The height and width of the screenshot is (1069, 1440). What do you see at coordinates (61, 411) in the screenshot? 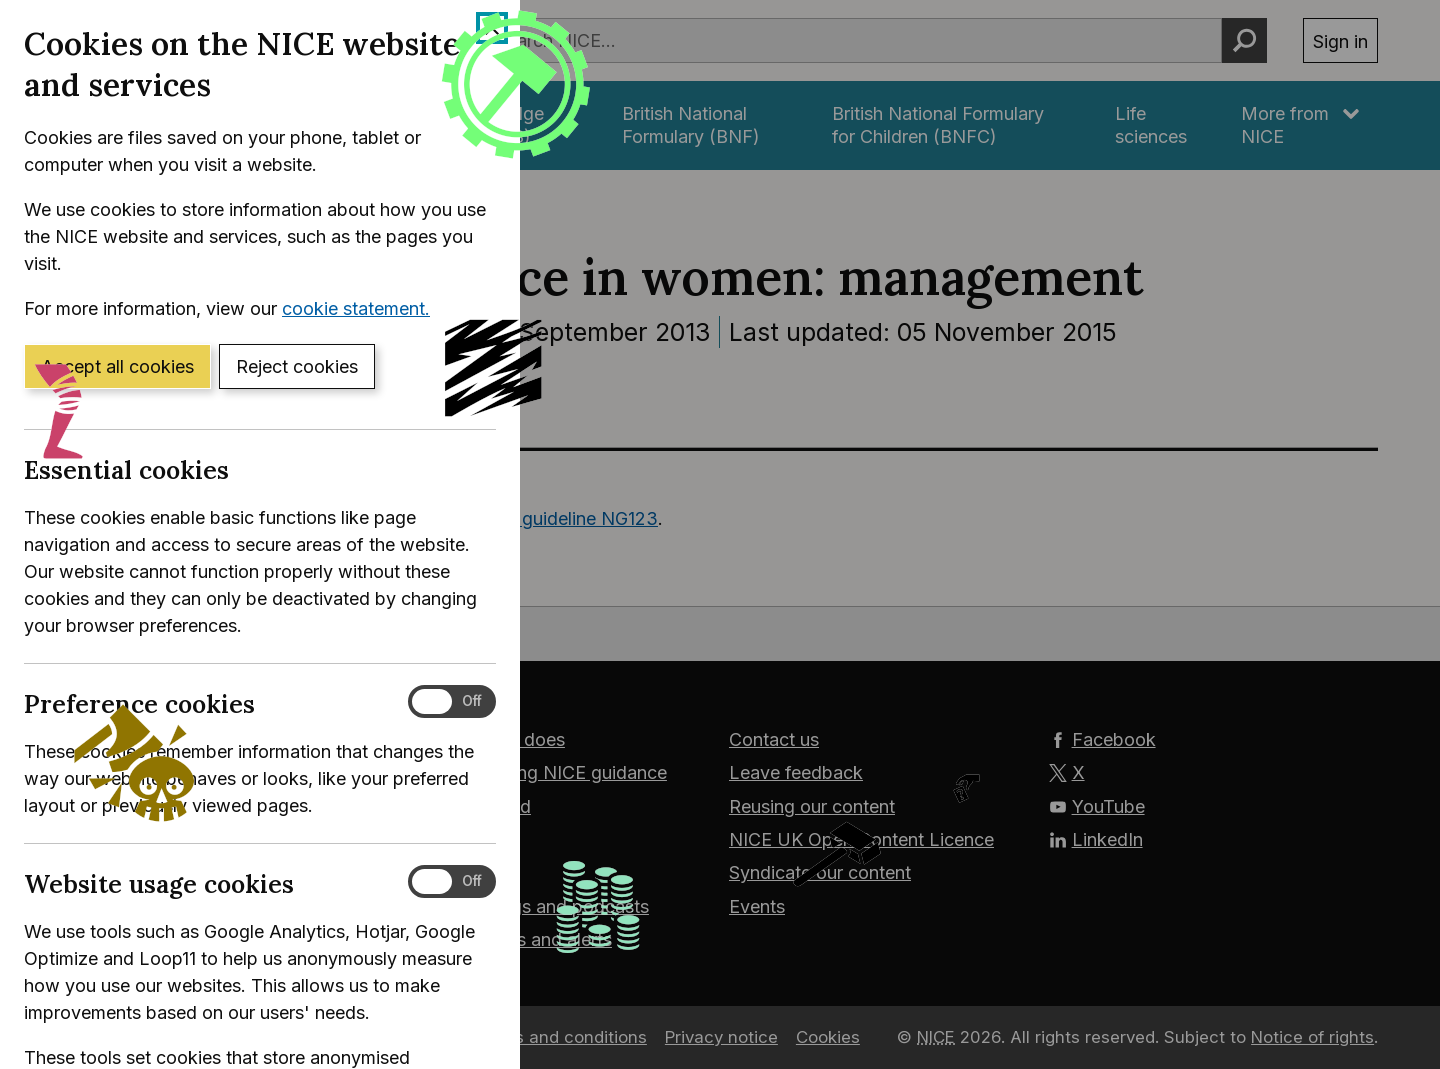
I see `view injury or recovery status` at bounding box center [61, 411].